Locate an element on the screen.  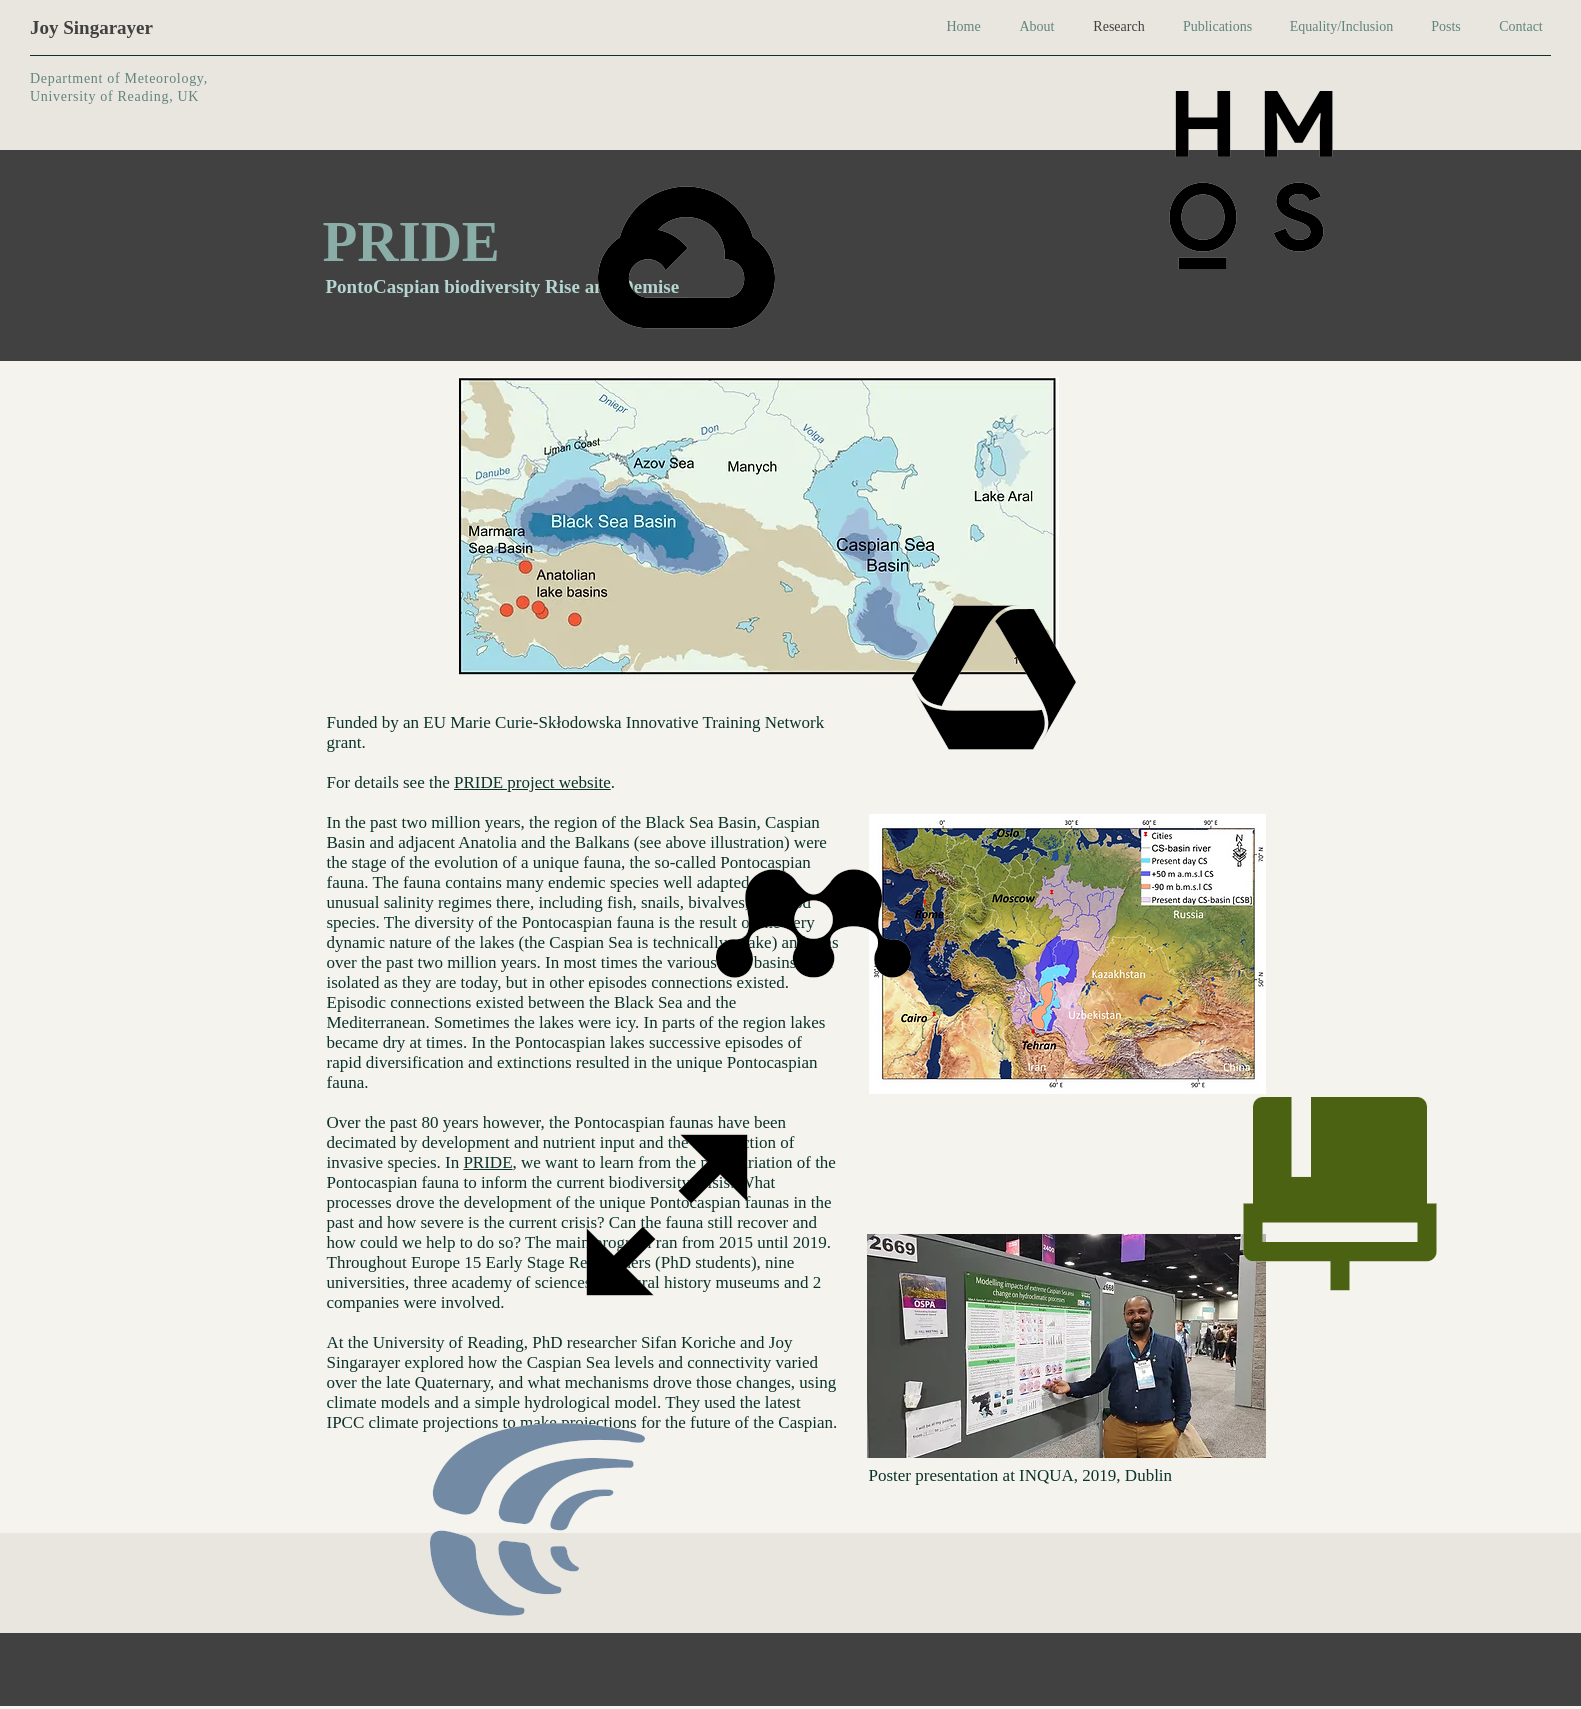
harmonyos operating system logo is located at coordinates (1251, 180).